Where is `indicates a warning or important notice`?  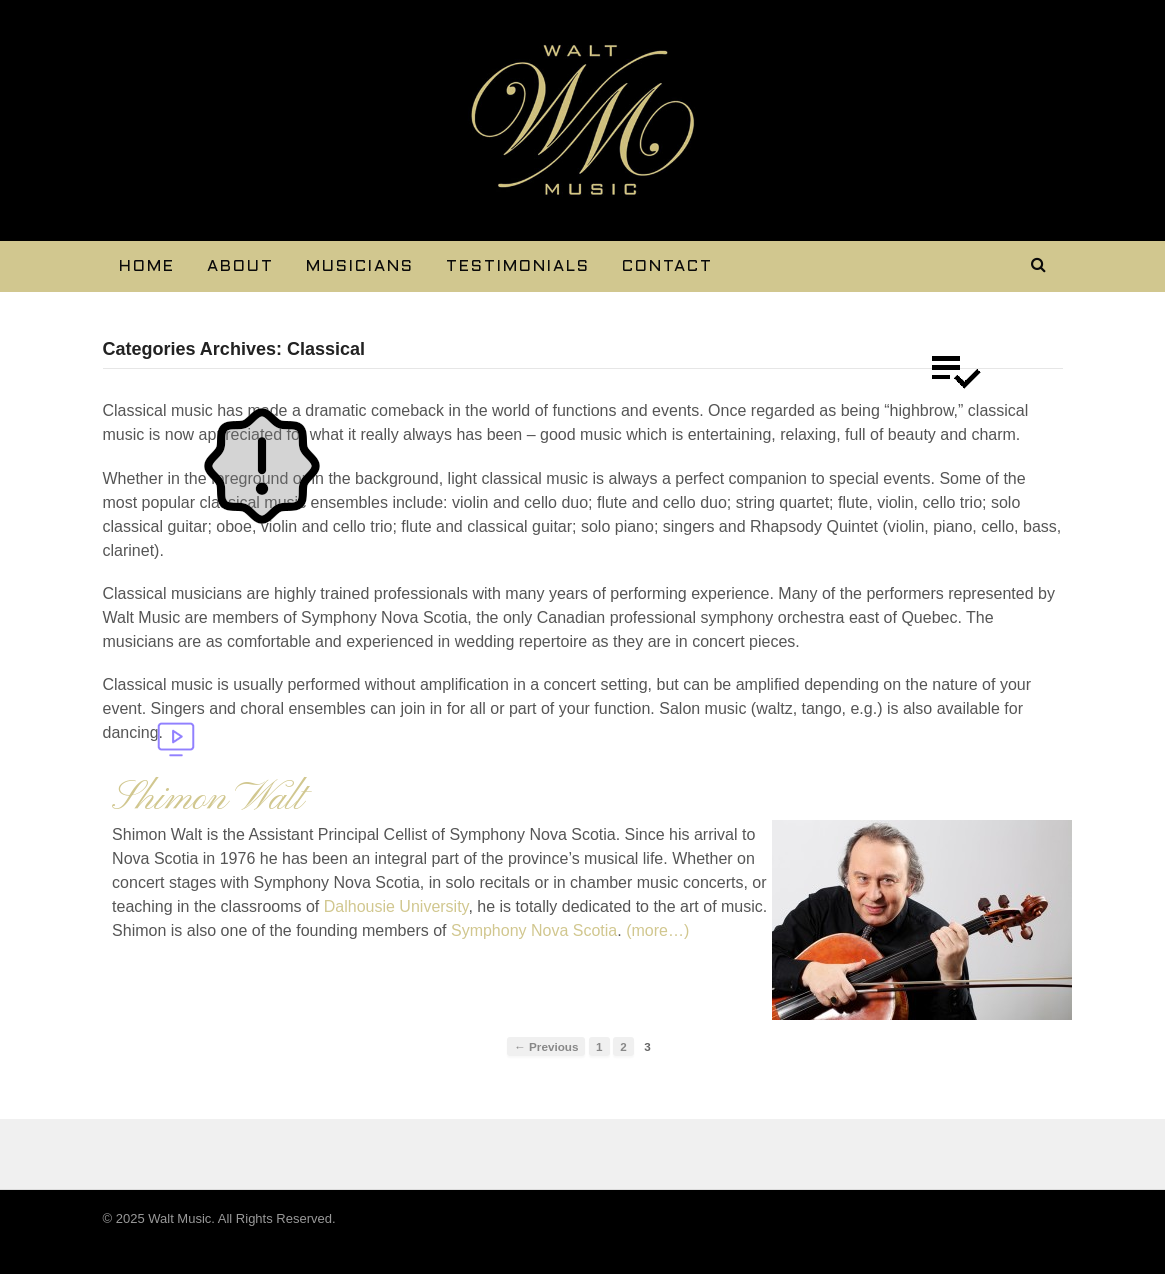 indicates a warning or important notice is located at coordinates (262, 466).